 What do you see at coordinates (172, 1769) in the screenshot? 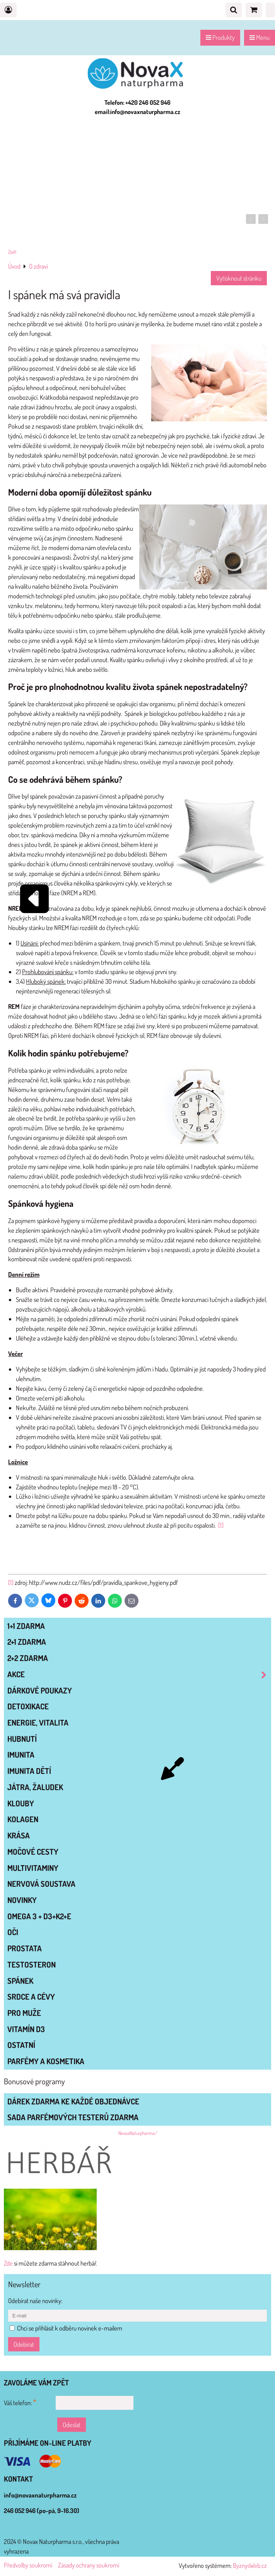
I see `access gardening or landscaping tools` at bounding box center [172, 1769].